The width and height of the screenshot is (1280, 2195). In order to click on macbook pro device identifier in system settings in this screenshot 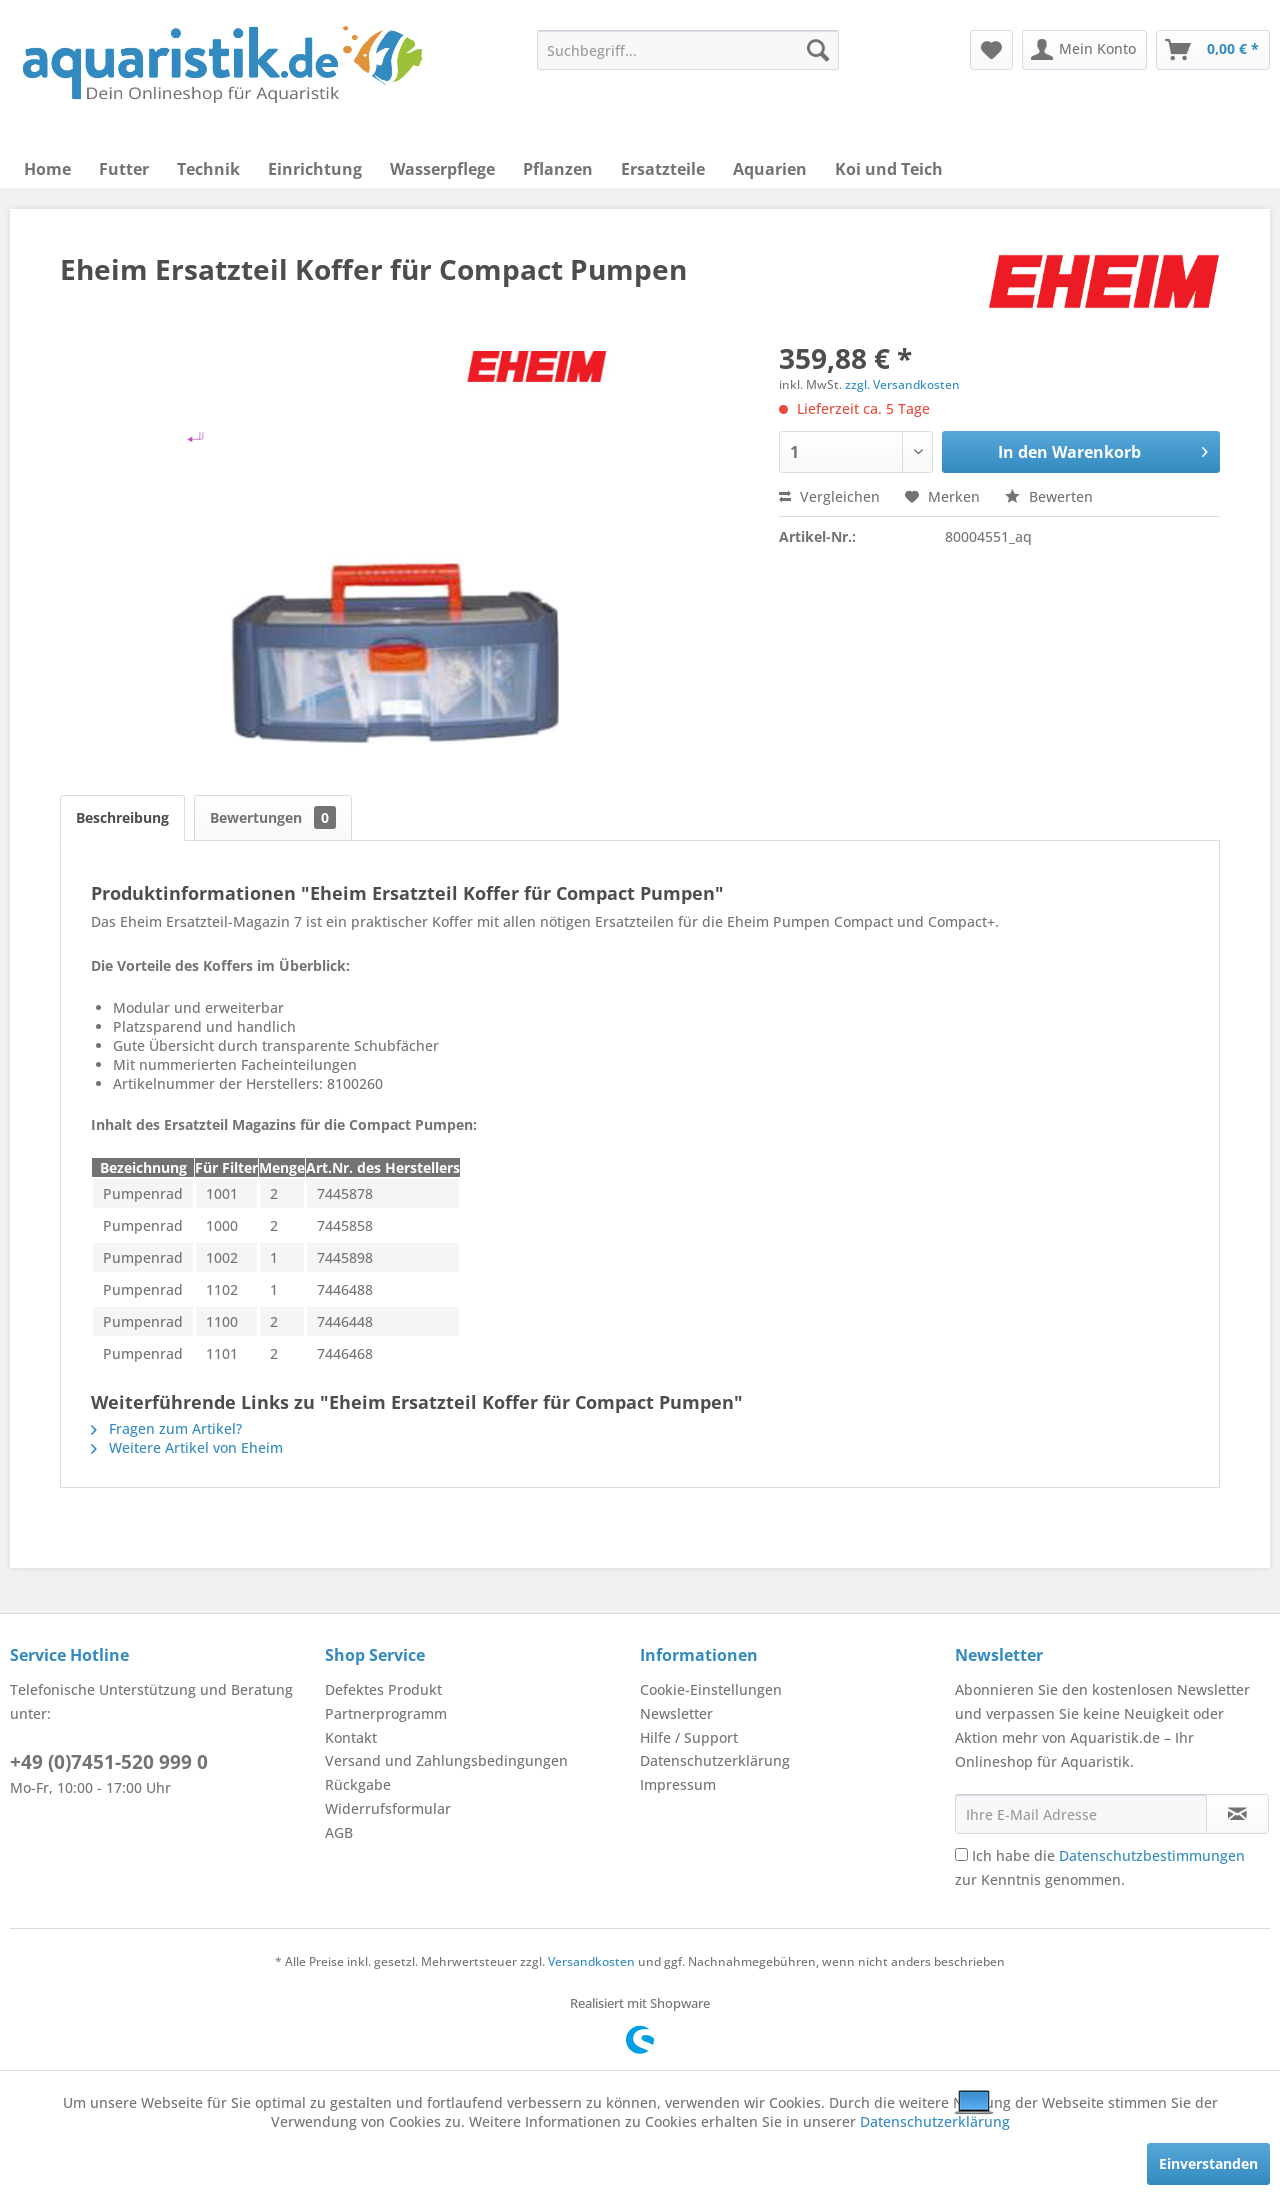, I will do `click(974, 2099)`.